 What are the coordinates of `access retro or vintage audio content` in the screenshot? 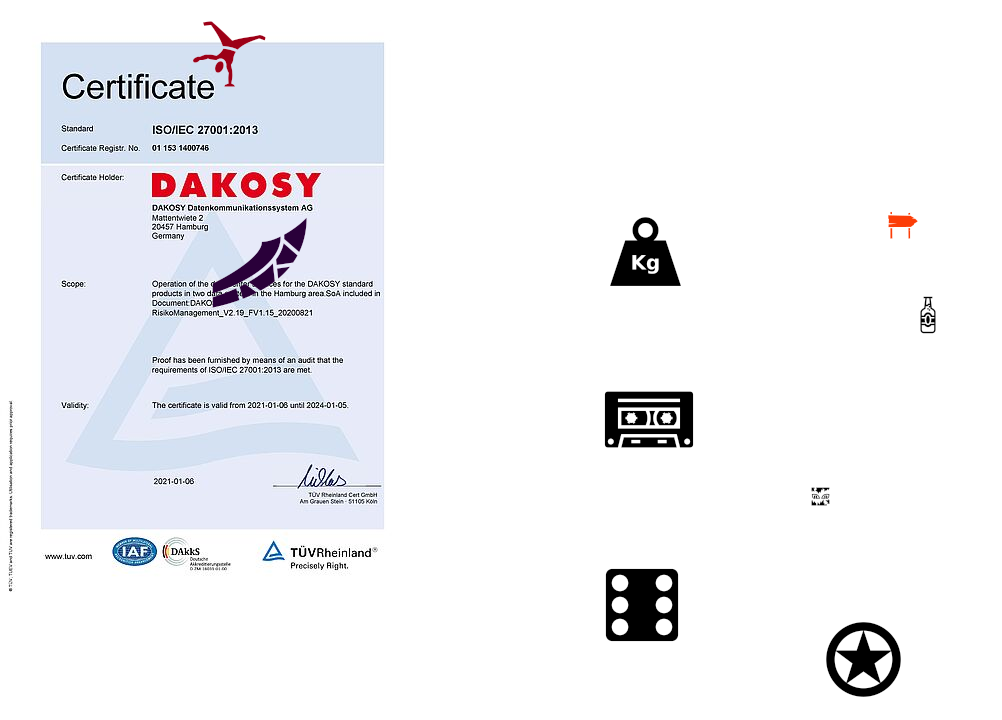 It's located at (649, 421).